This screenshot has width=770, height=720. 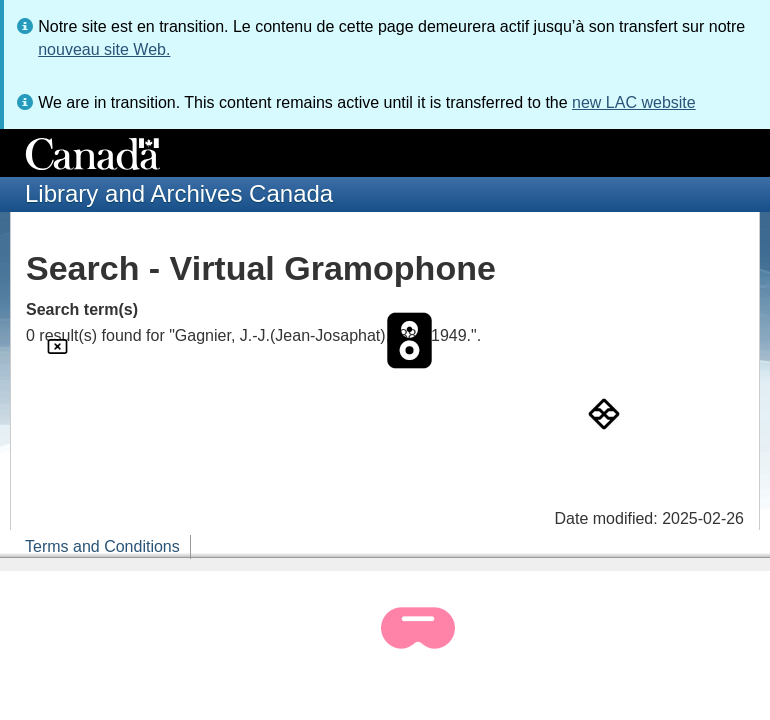 What do you see at coordinates (418, 628) in the screenshot?
I see `access virtual reality or AR settings` at bounding box center [418, 628].